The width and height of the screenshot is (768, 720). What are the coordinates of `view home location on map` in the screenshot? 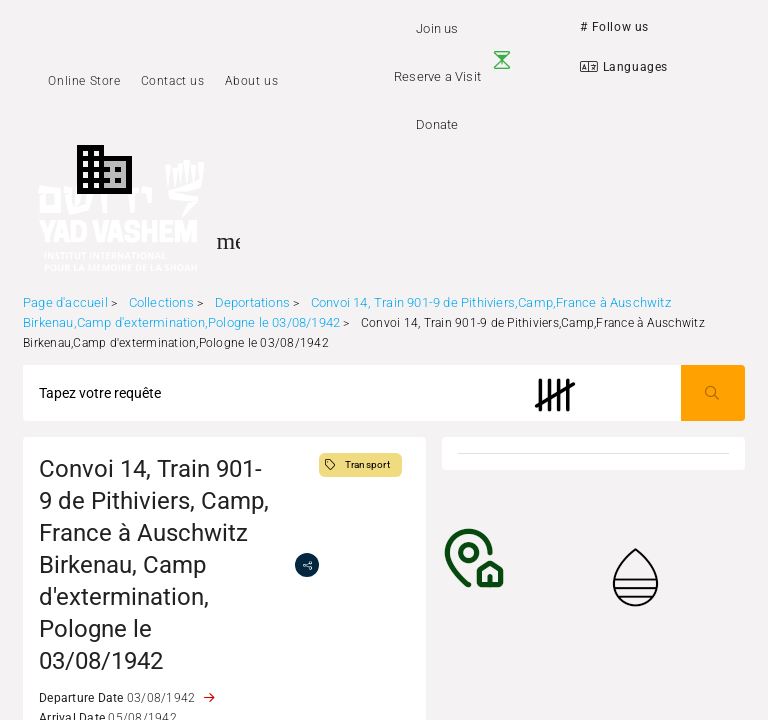 It's located at (474, 558).